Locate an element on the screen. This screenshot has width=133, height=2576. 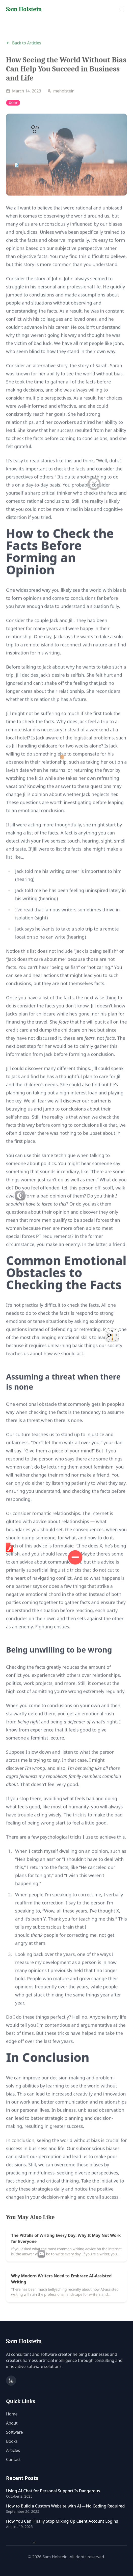
flash video file type indicator is located at coordinates (9, 1548).